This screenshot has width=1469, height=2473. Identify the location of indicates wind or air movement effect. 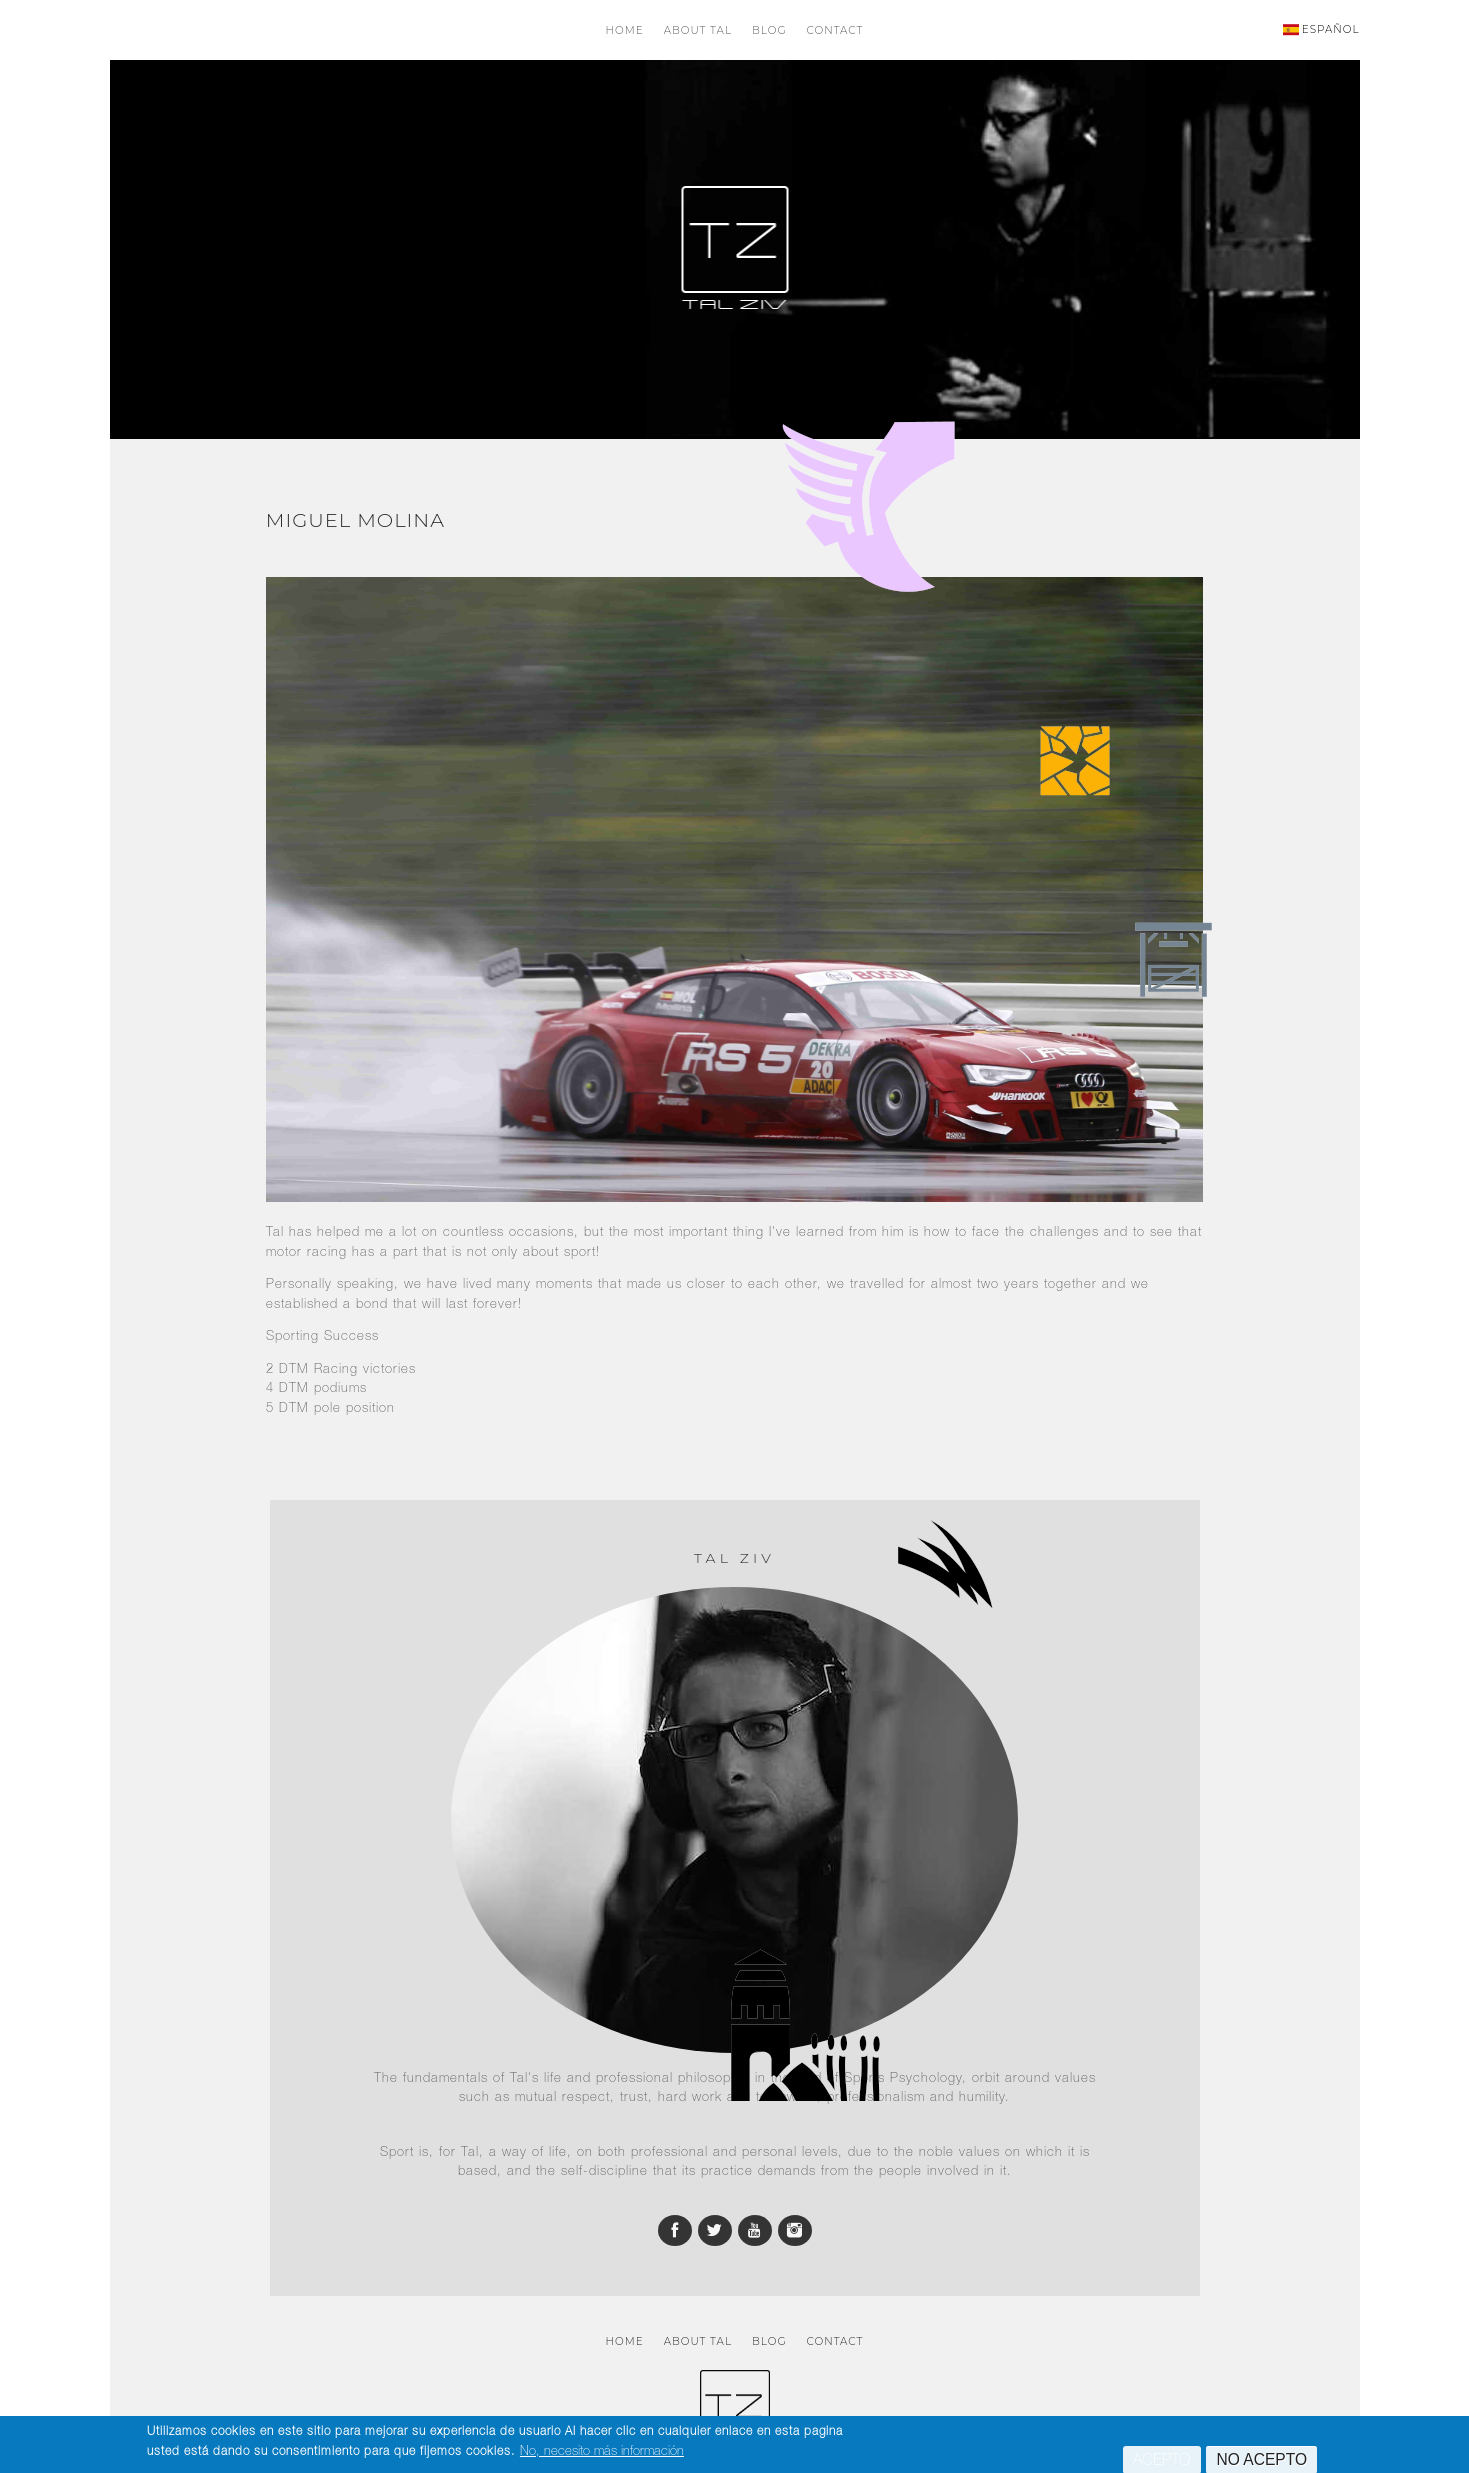
(944, 1566).